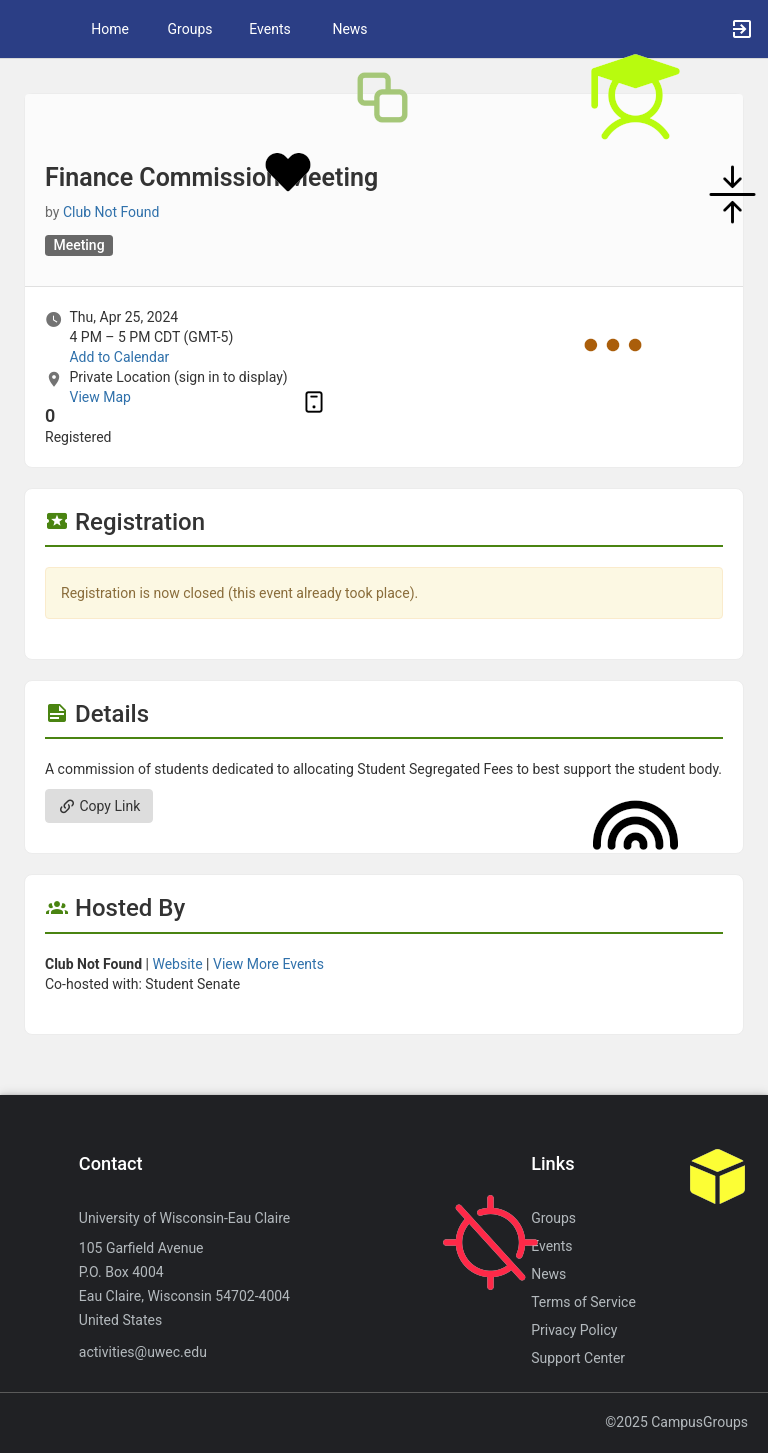 This screenshot has height=1453, width=768. Describe the element at coordinates (732, 194) in the screenshot. I see `collapse content vertically` at that location.